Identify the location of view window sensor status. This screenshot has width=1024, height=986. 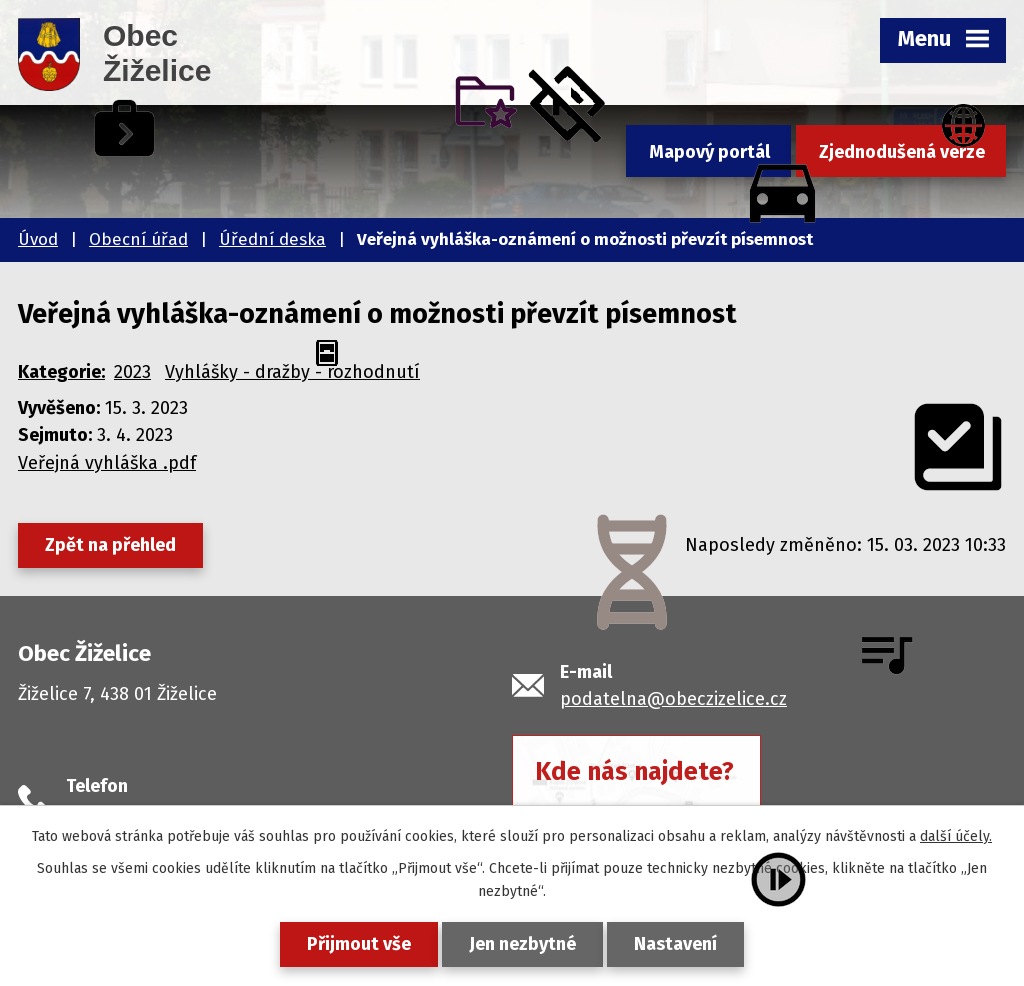
(327, 353).